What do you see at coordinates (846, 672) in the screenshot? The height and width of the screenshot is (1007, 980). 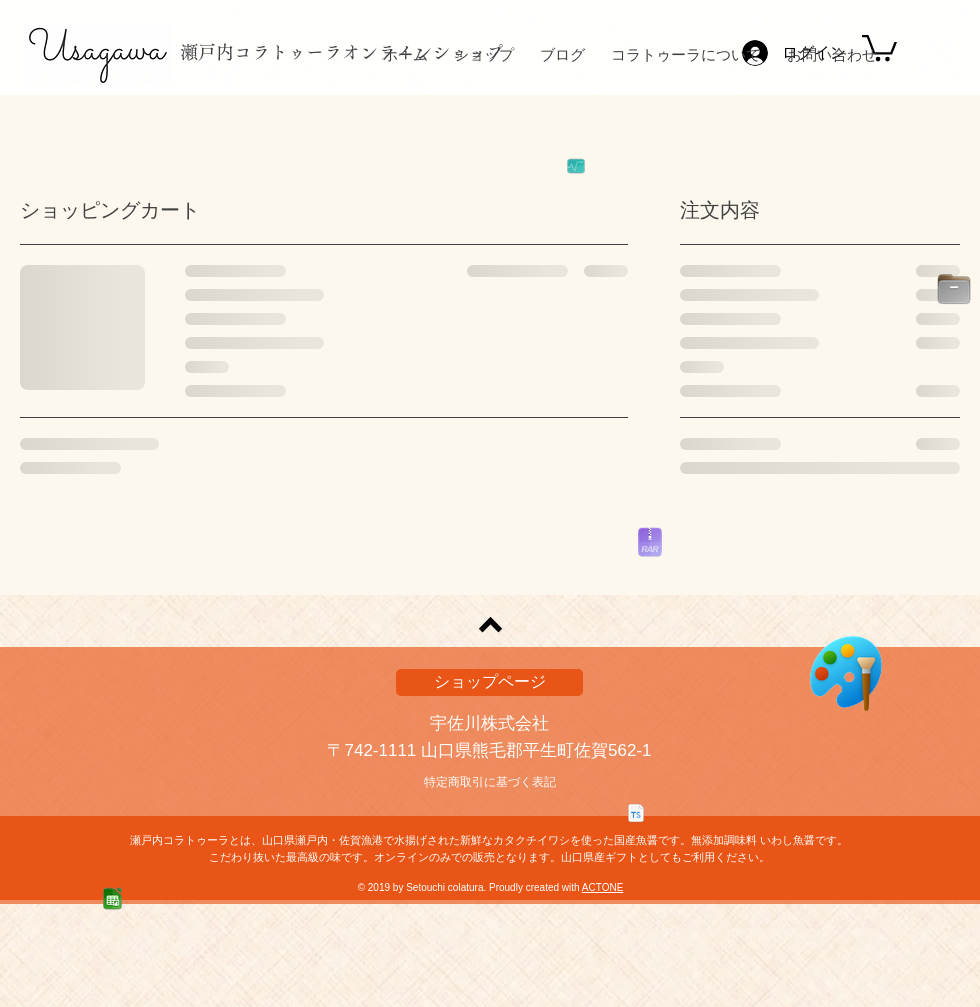 I see `open the paint application` at bounding box center [846, 672].